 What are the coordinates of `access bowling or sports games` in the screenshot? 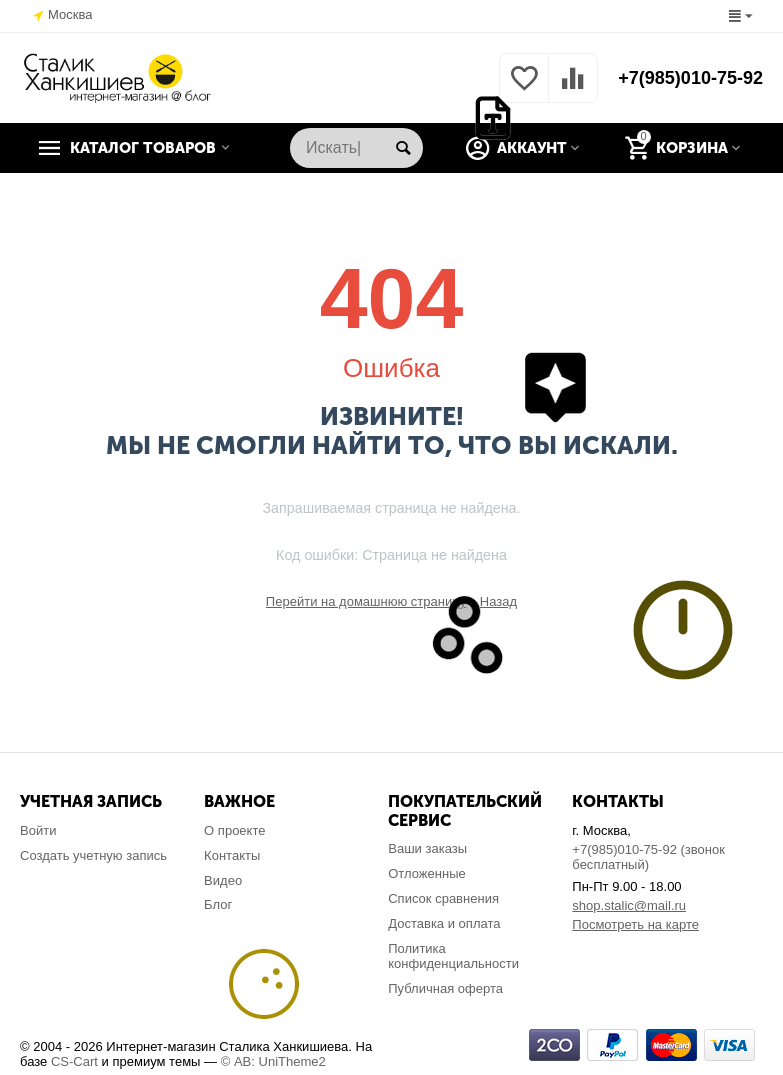 It's located at (264, 984).